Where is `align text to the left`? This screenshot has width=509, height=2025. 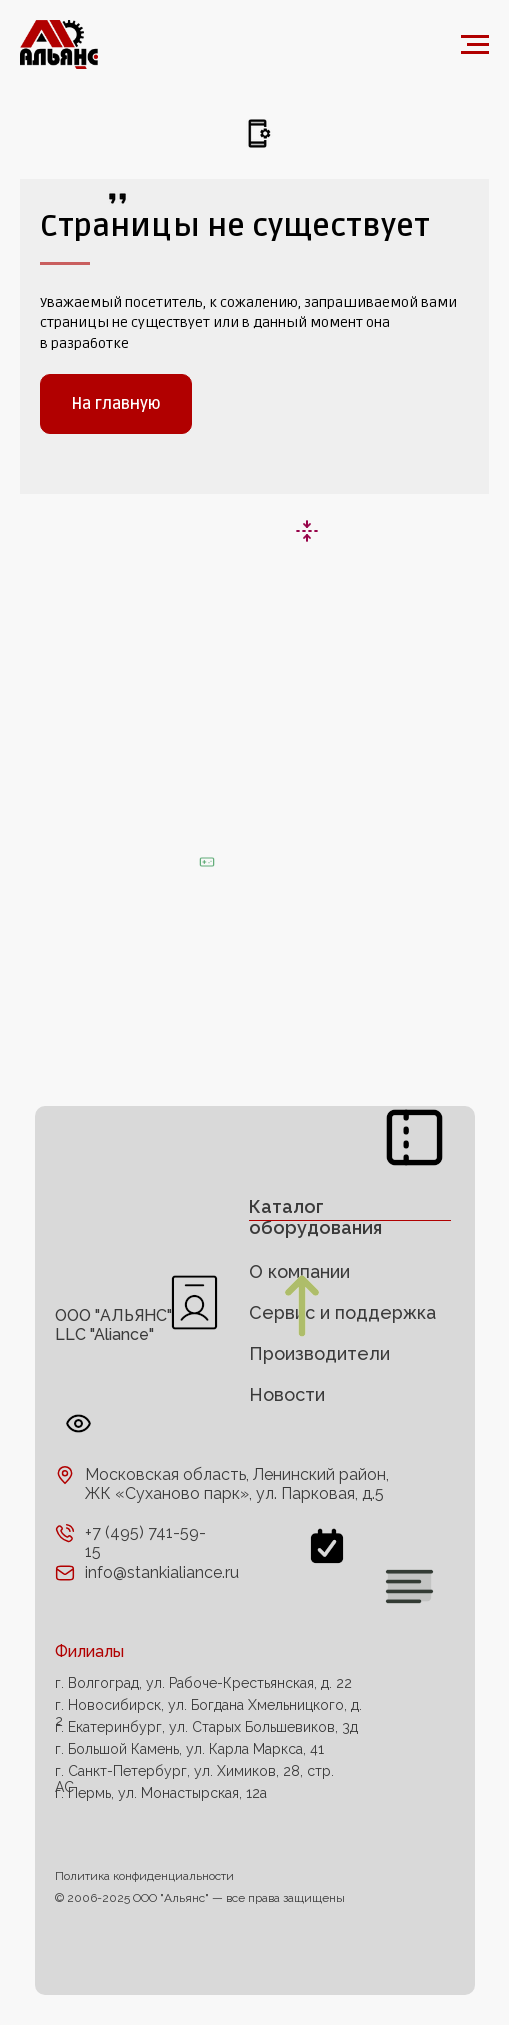 align text to the left is located at coordinates (409, 1587).